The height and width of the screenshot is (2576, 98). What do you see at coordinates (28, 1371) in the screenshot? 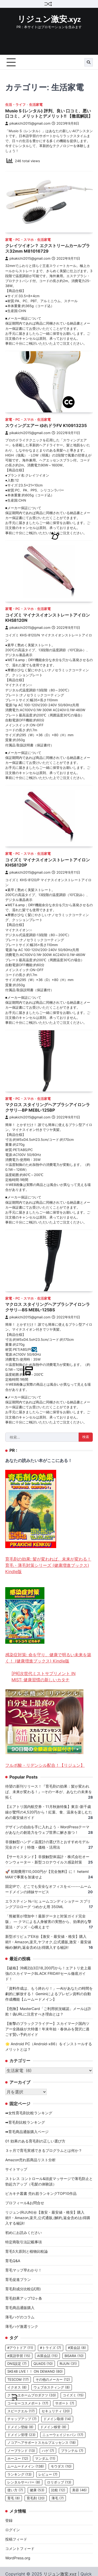
I see `align selected items to the left edge` at bounding box center [28, 1371].